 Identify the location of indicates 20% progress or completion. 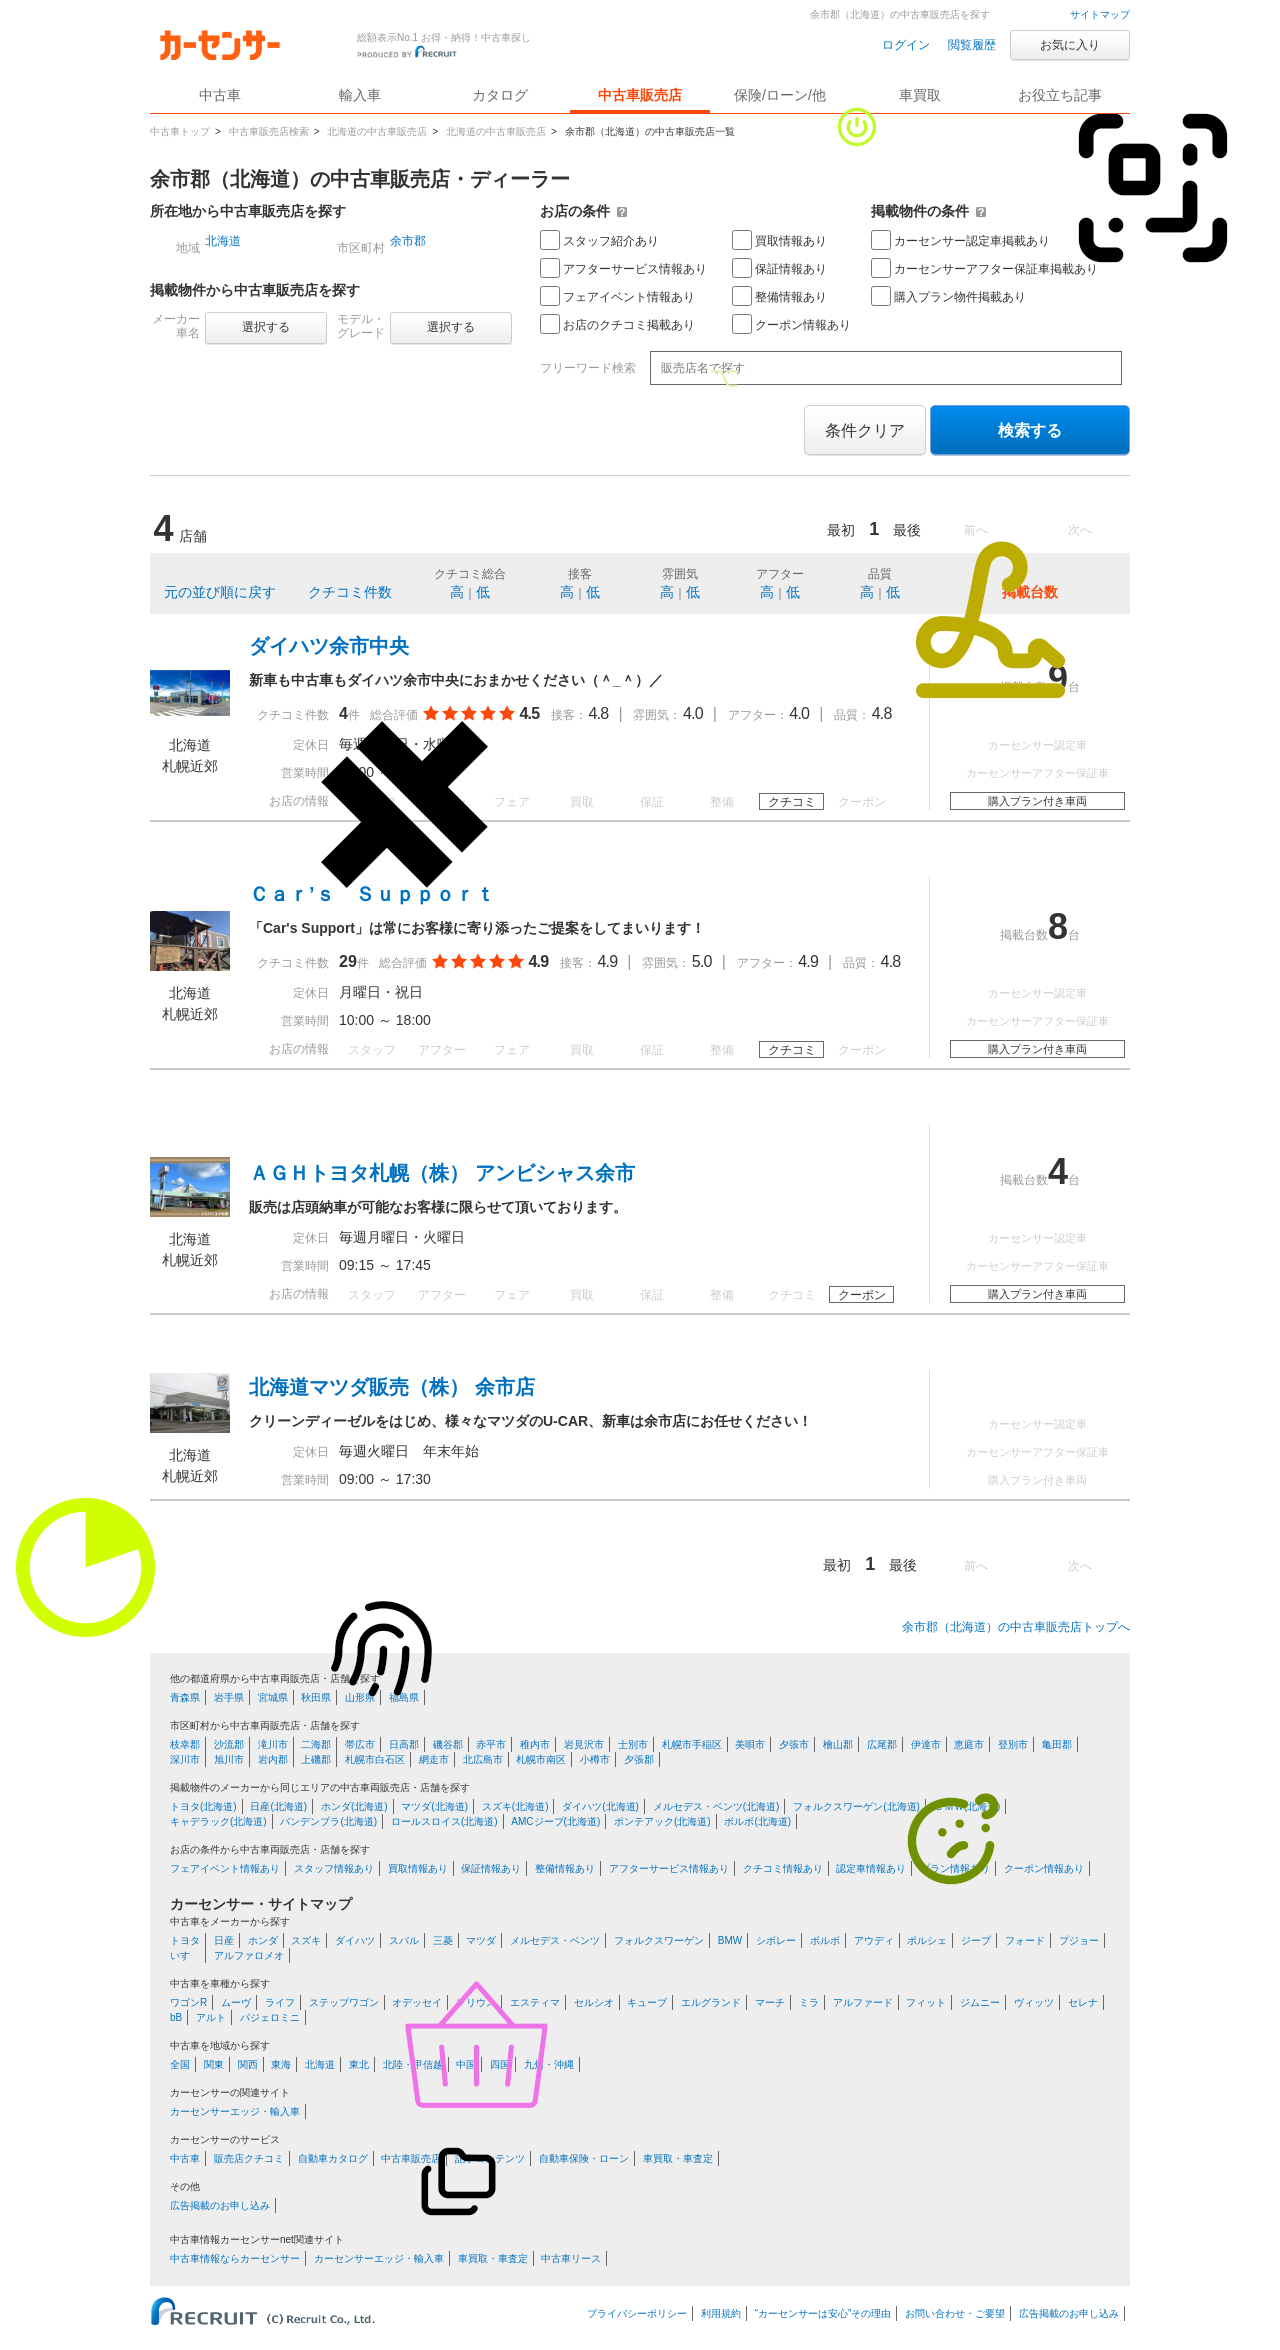
(85, 1567).